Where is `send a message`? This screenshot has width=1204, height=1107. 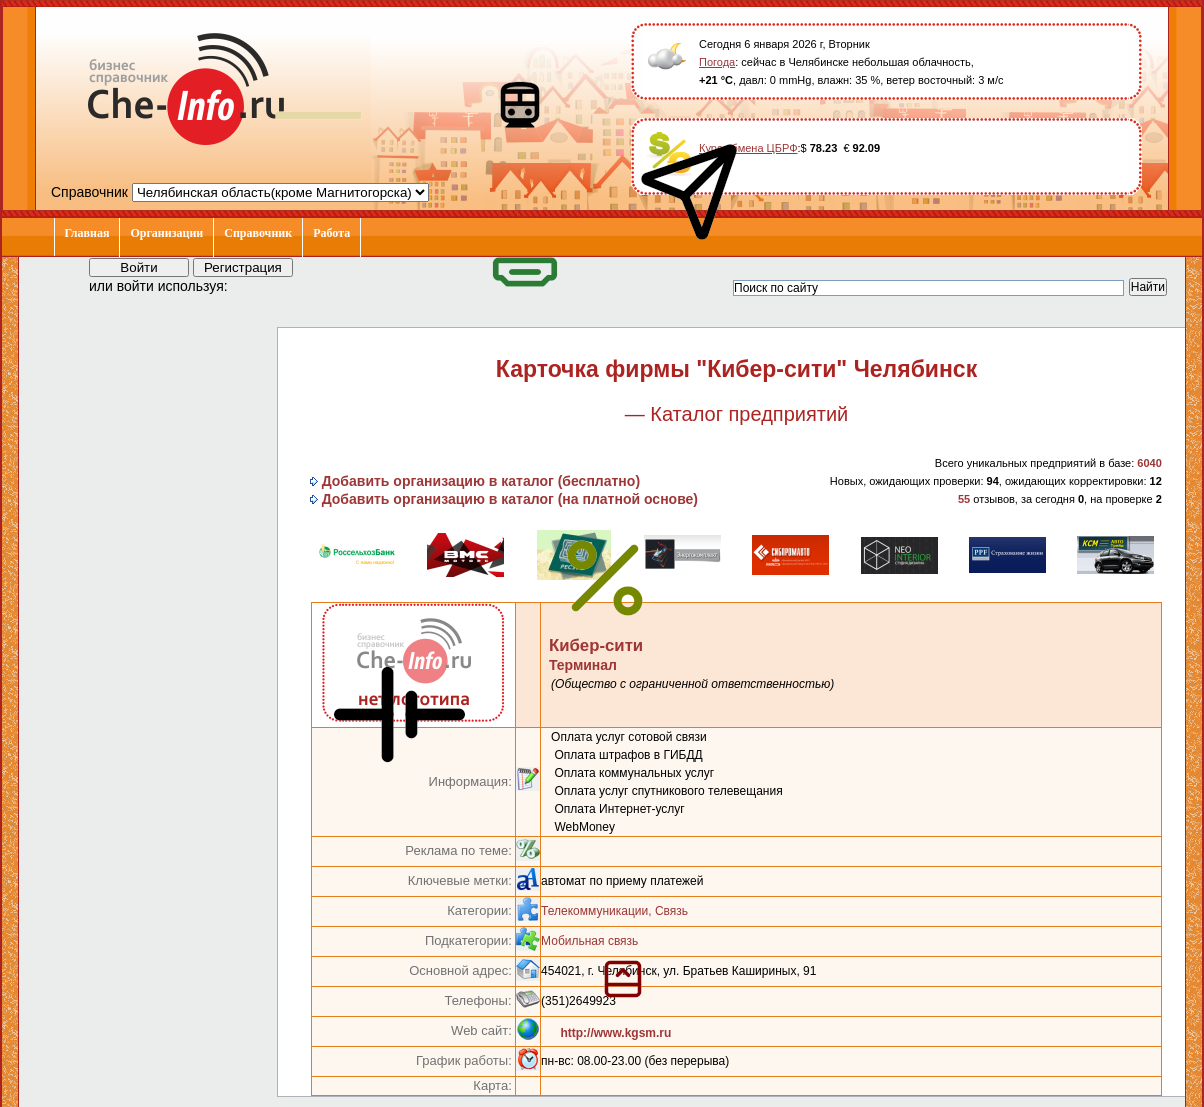 send a message is located at coordinates (689, 192).